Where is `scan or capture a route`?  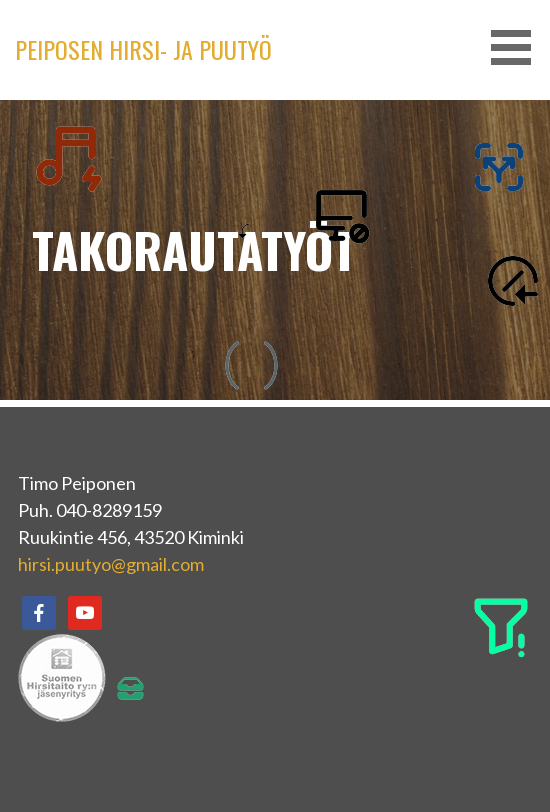
scan or capture a route is located at coordinates (499, 167).